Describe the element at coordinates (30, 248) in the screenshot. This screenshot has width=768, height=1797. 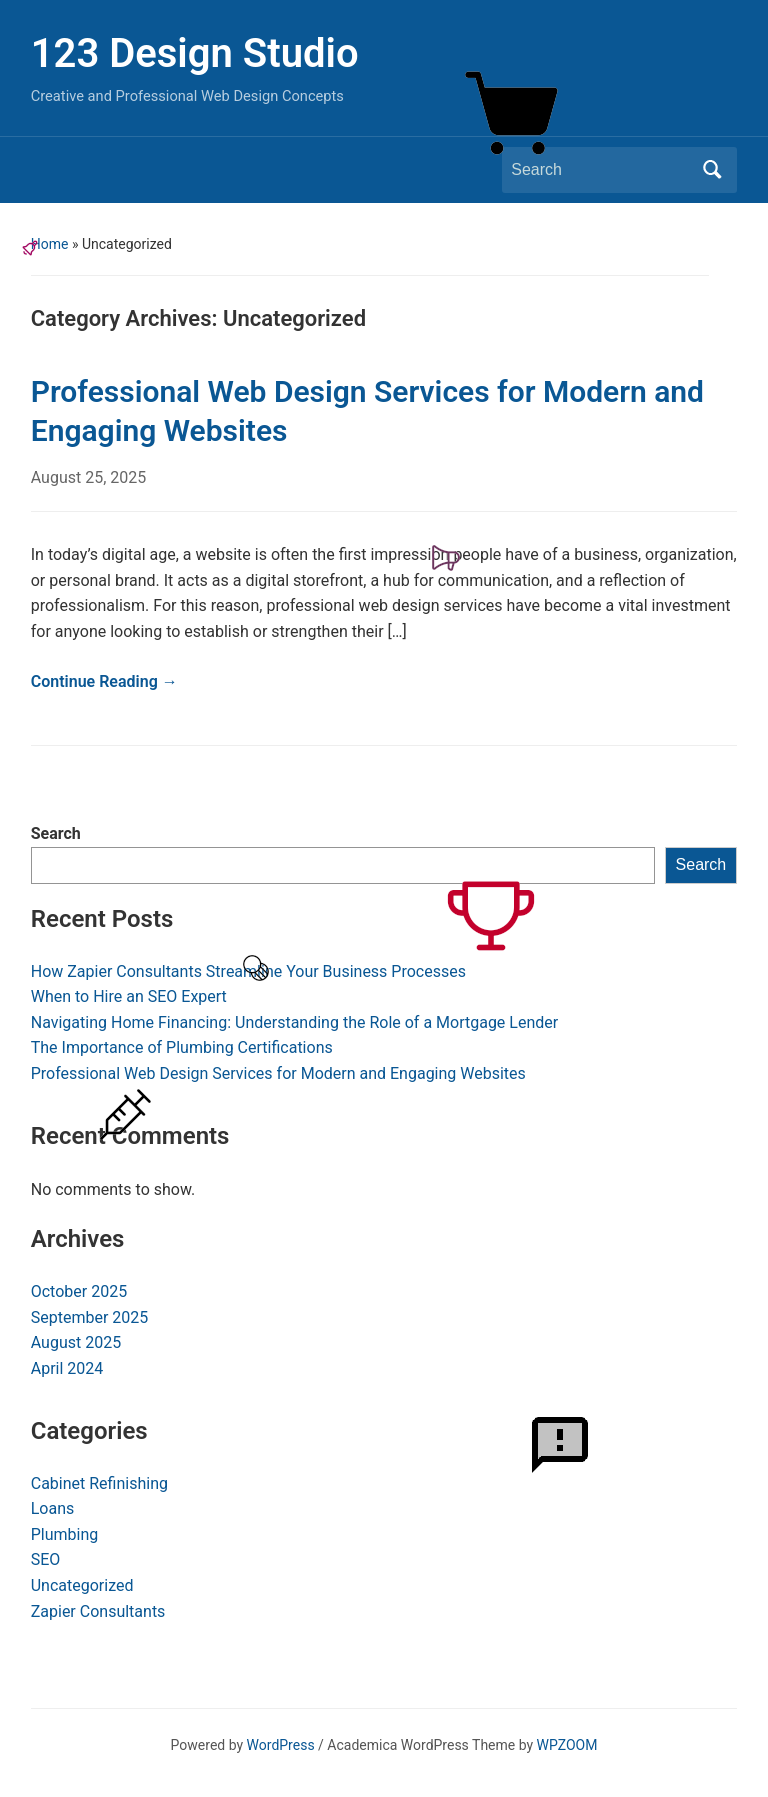
I see `view school notifications or alerts` at that location.